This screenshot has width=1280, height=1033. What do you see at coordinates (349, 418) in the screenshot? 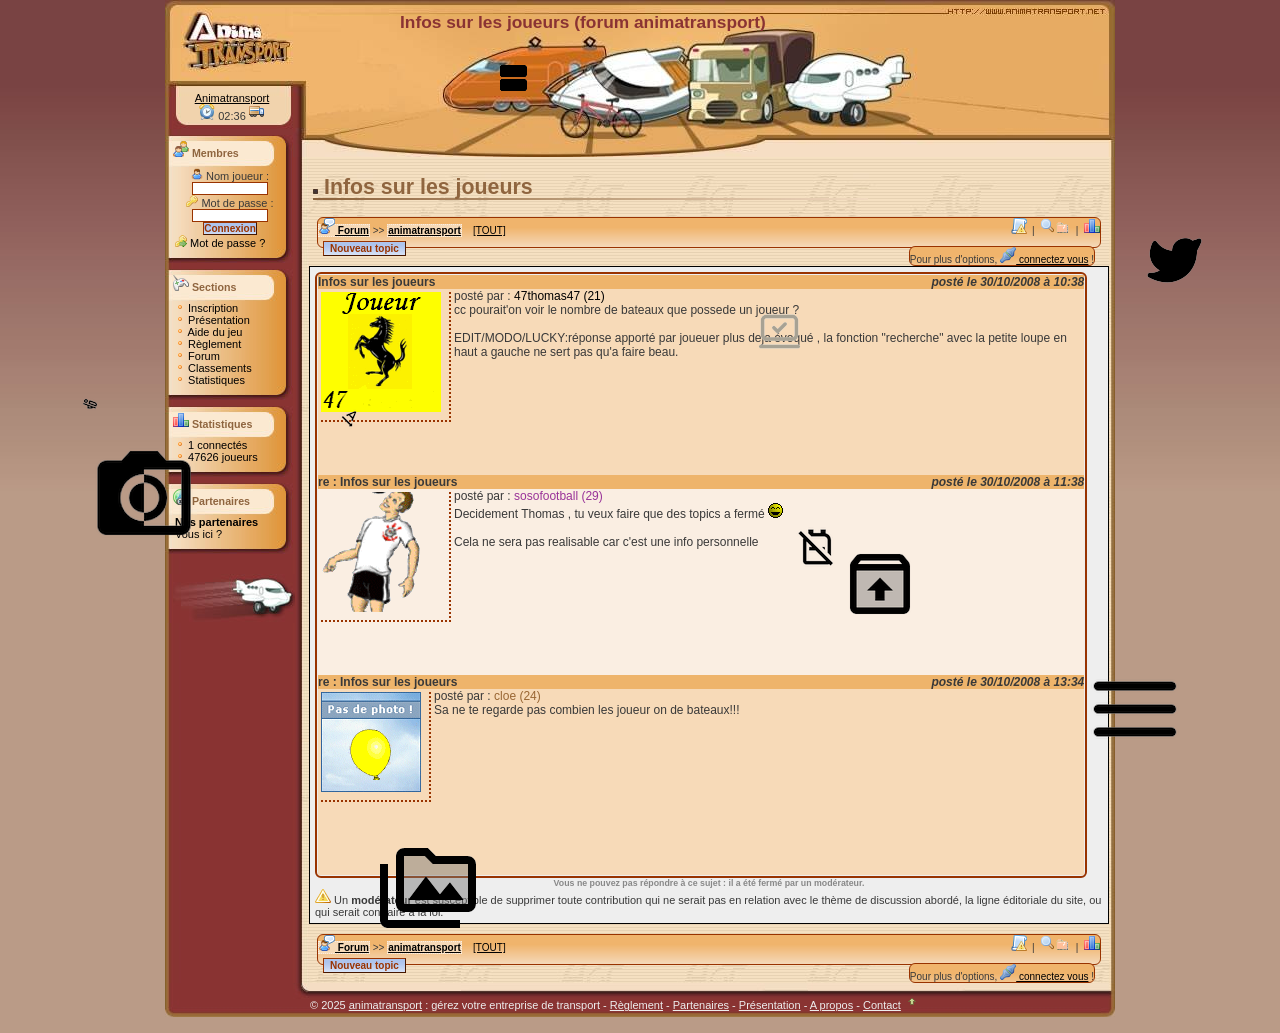
I see `rotate text at a downward angle` at bounding box center [349, 418].